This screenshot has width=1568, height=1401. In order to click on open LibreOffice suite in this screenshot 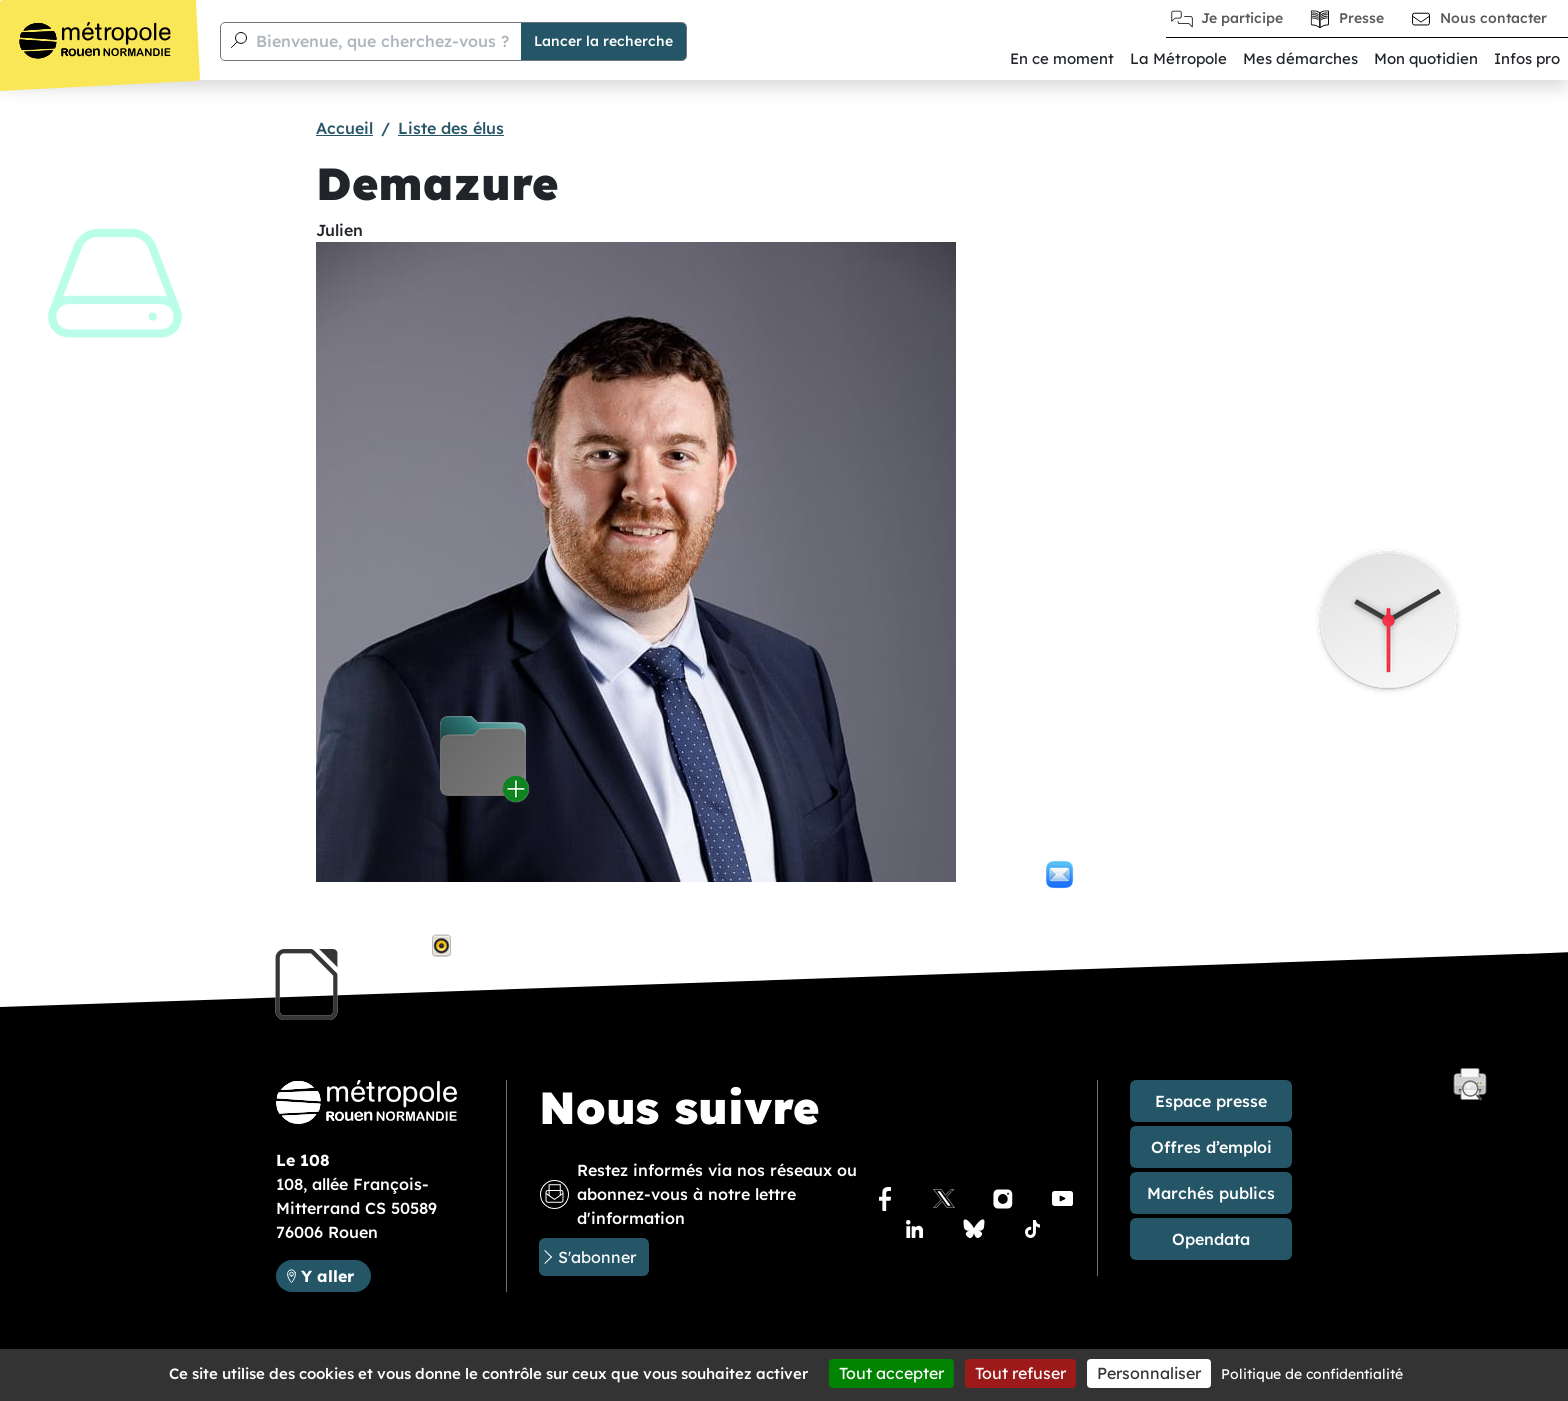, I will do `click(306, 984)`.